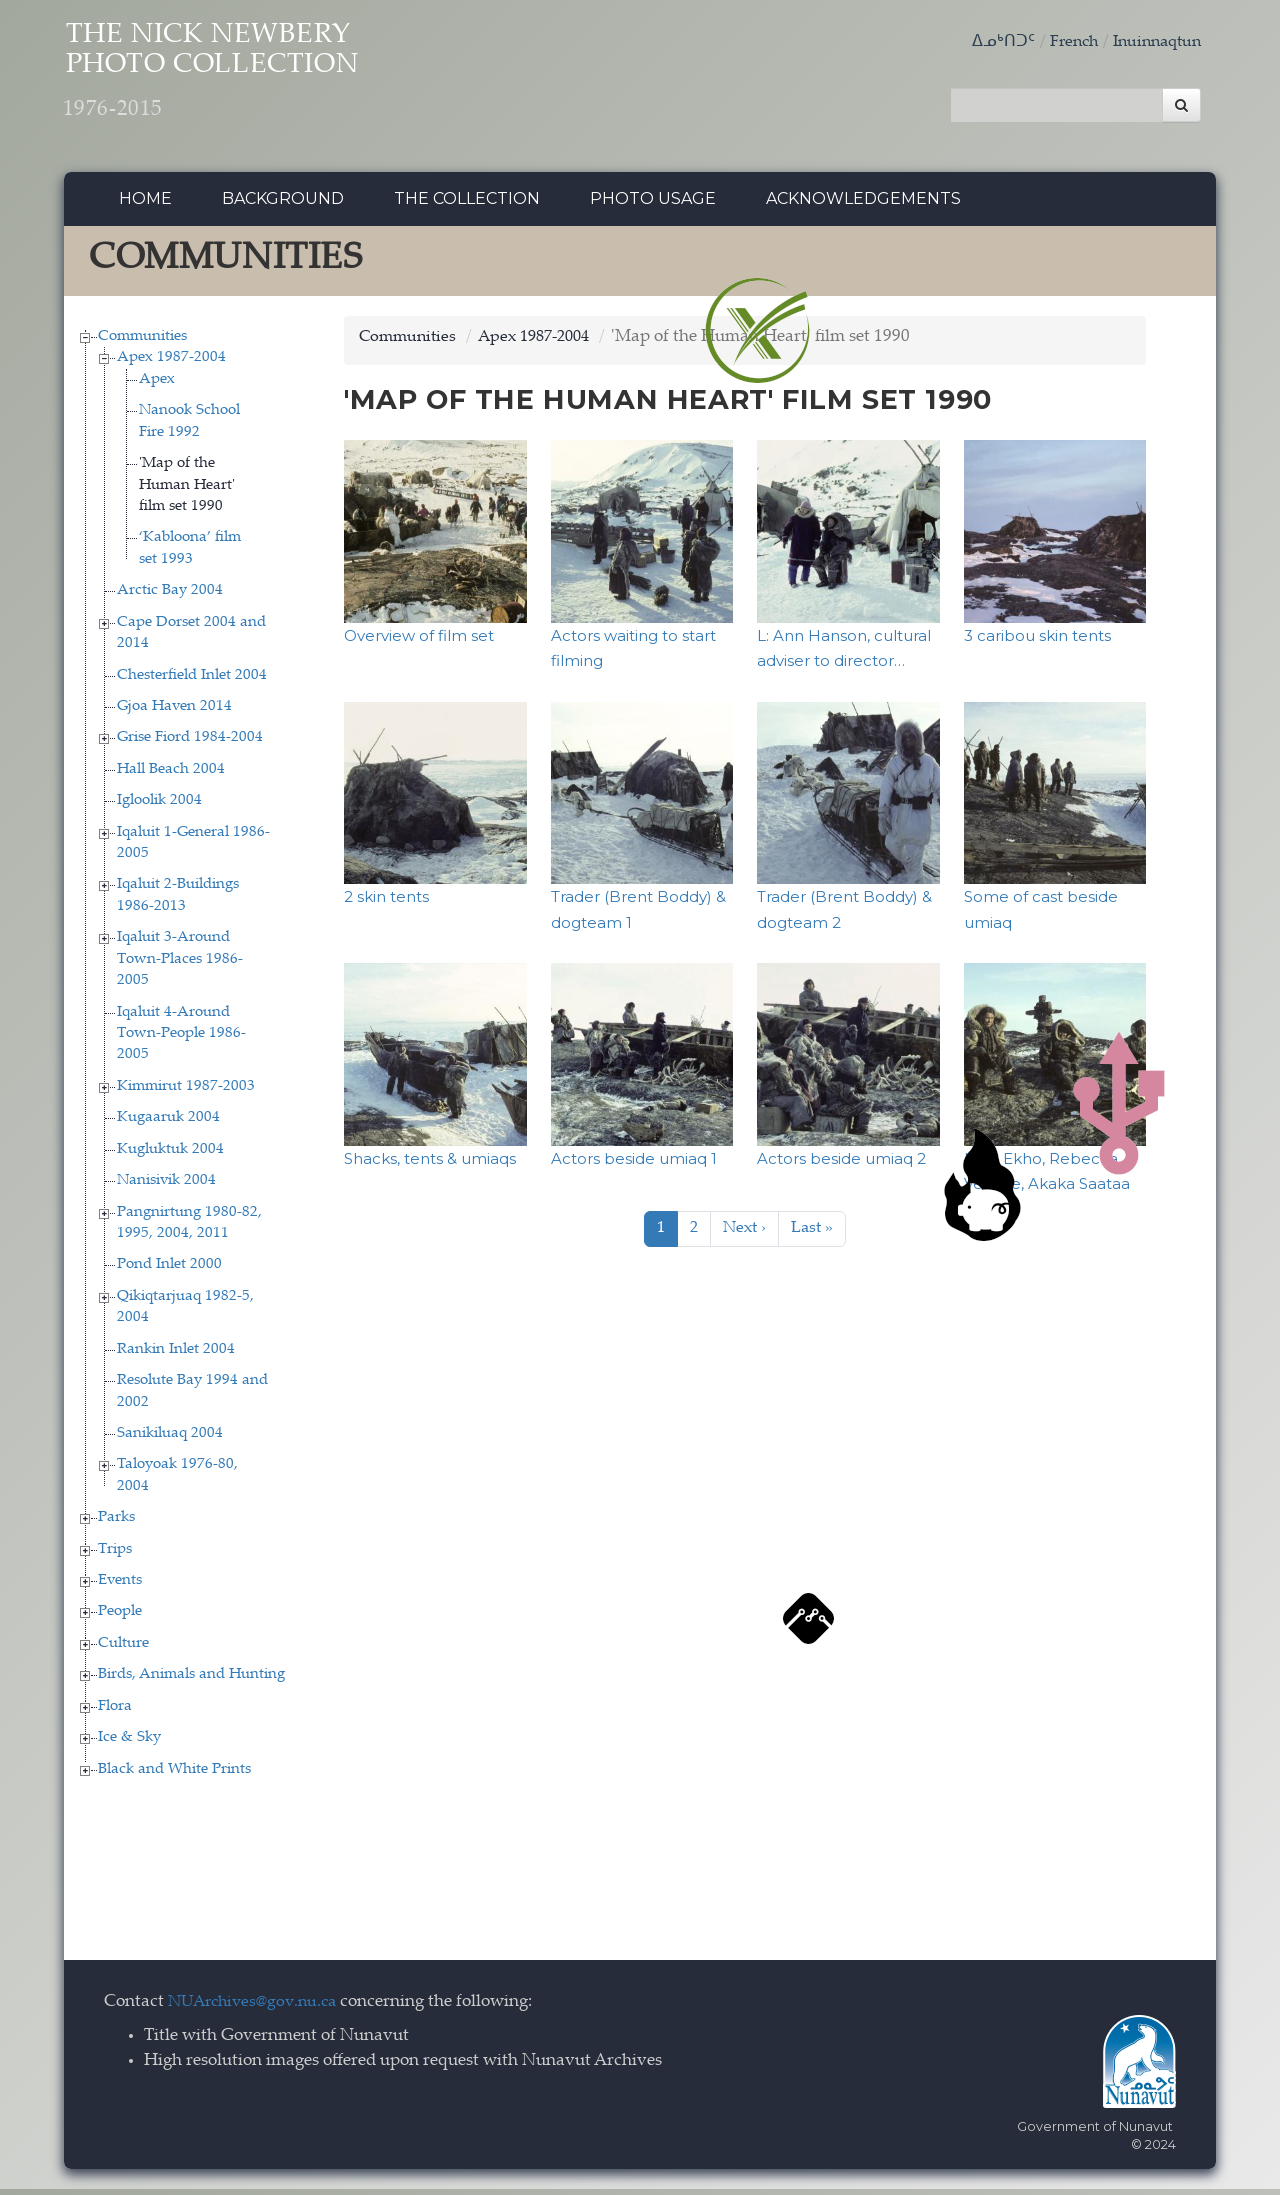 Image resolution: width=1280 pixels, height=2195 pixels. What do you see at coordinates (982, 1184) in the screenshot?
I see `open Firefly III personal finance manager` at bounding box center [982, 1184].